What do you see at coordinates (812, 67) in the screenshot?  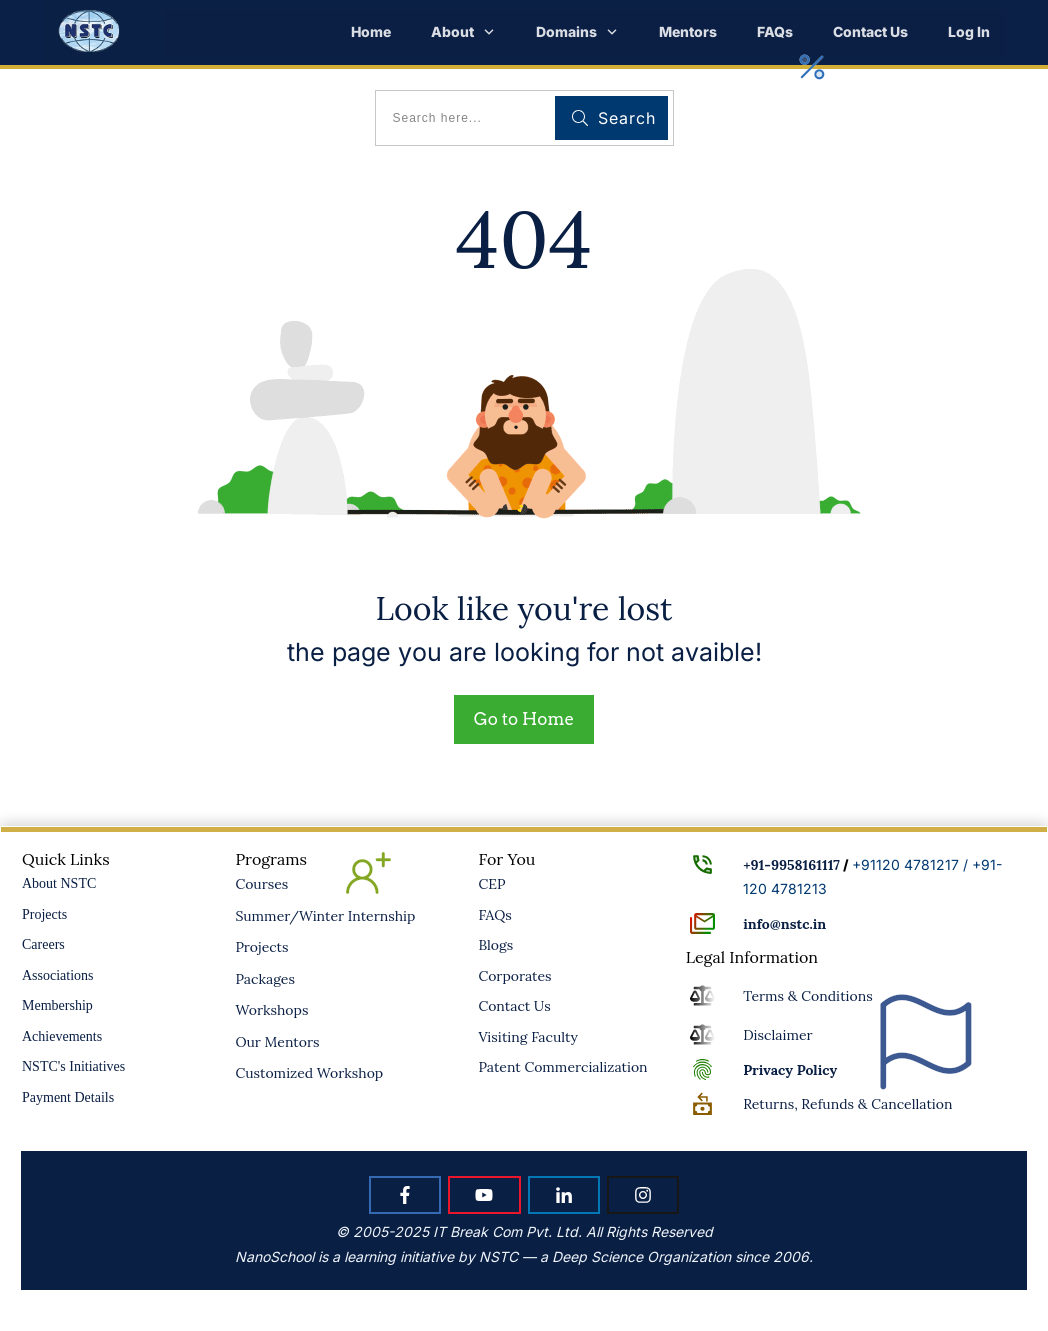 I see `view discount or sale pricing` at bounding box center [812, 67].